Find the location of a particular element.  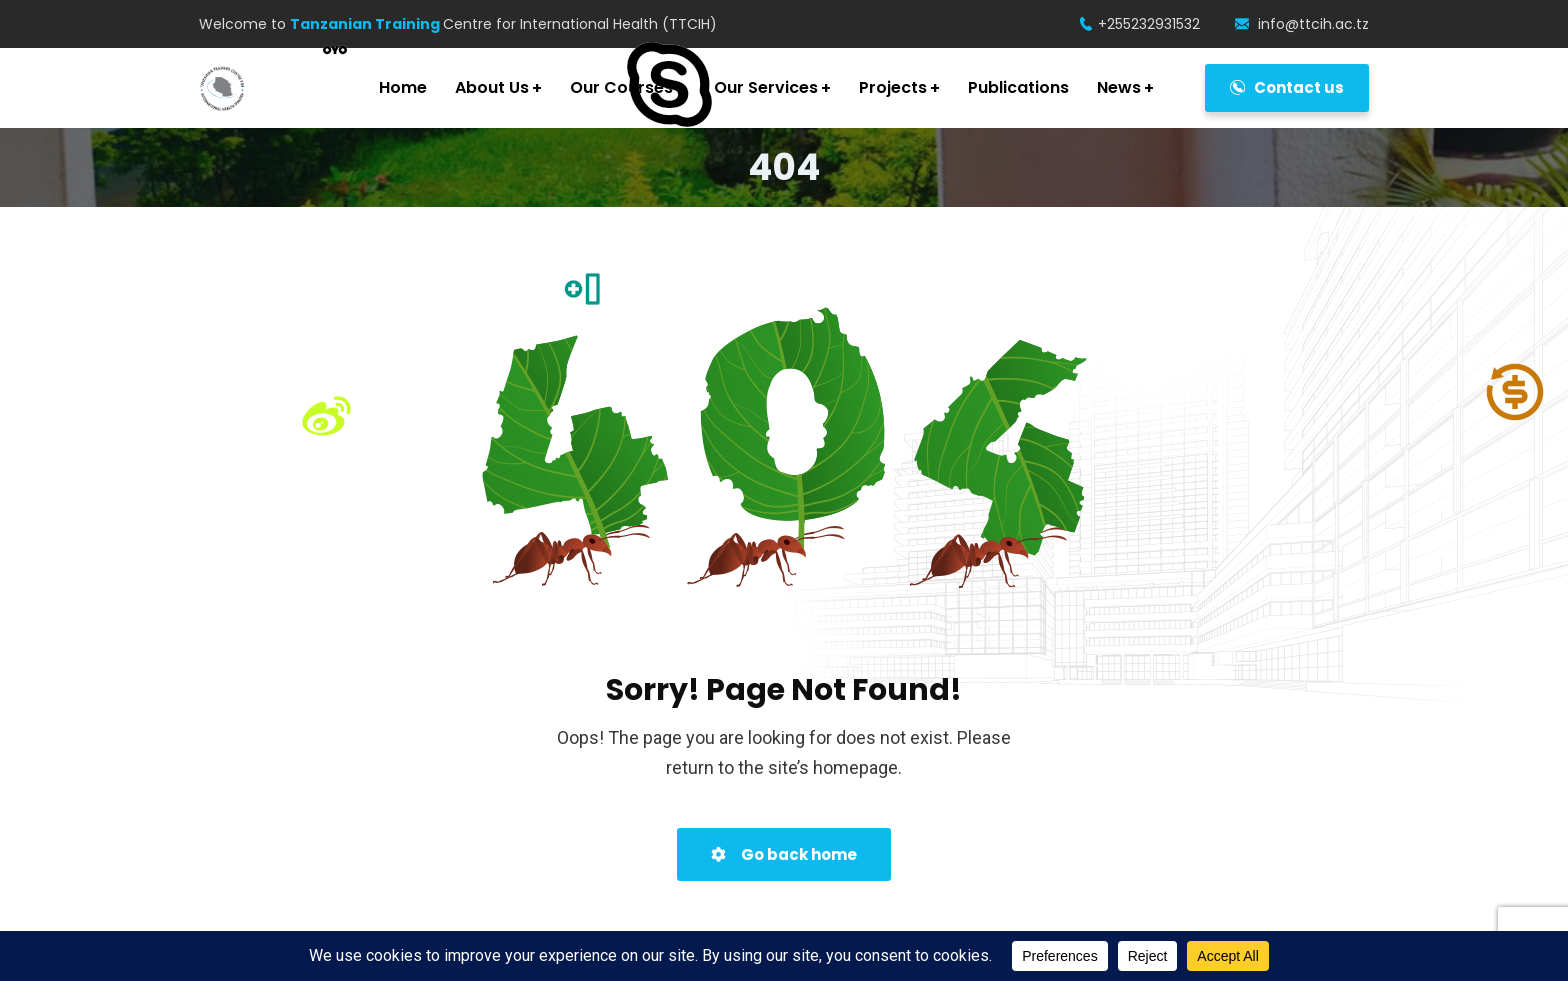

open Weibo app is located at coordinates (326, 416).